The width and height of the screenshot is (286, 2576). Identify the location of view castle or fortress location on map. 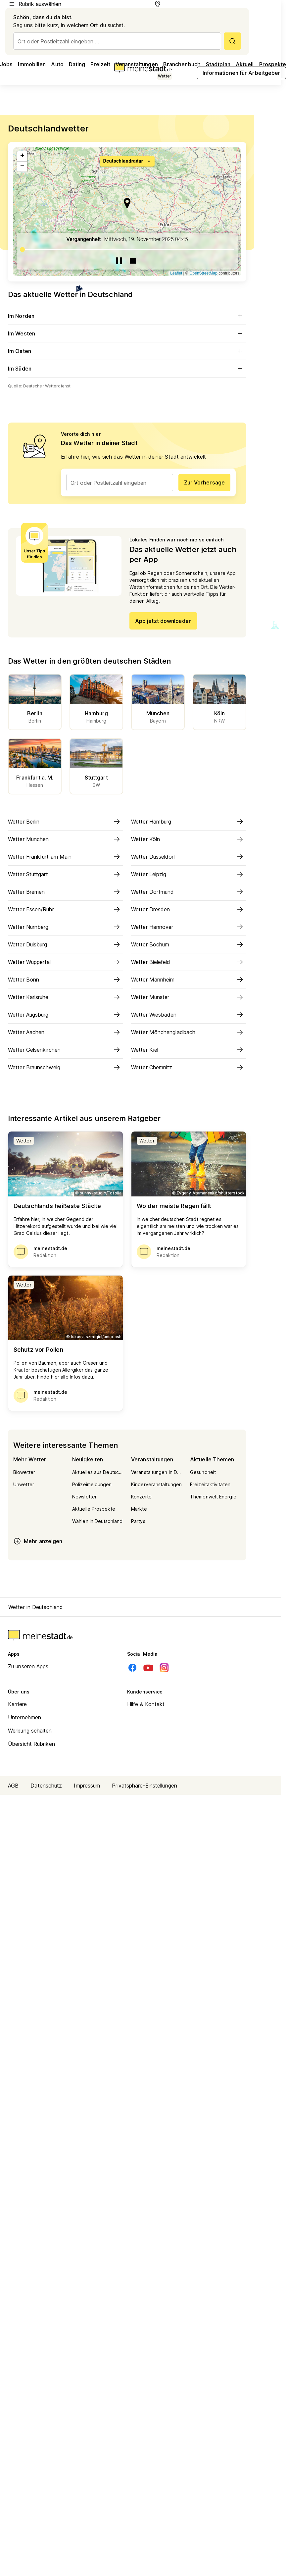
(275, 625).